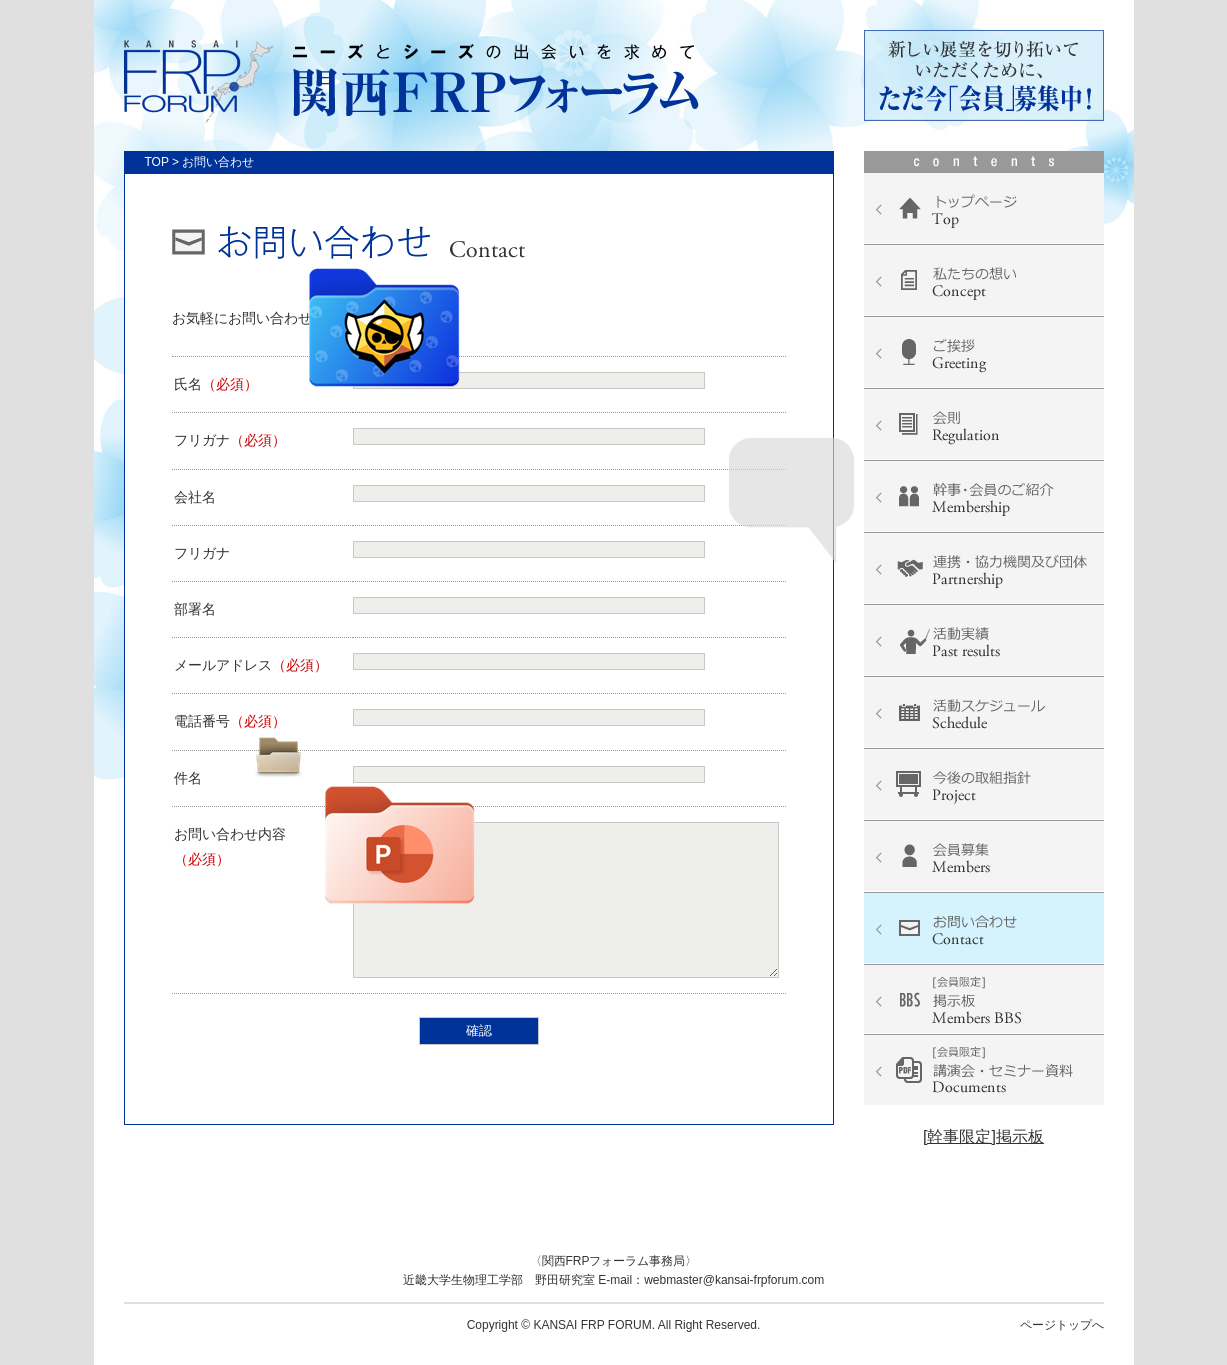 This screenshot has height=1365, width=1227. Describe the element at coordinates (278, 757) in the screenshot. I see `view contents of an open folder` at that location.